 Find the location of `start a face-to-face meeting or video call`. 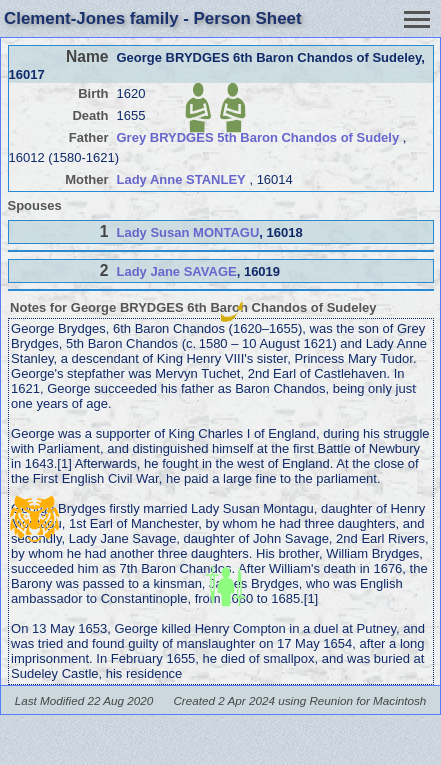

start a face-to-face meeting or video call is located at coordinates (215, 107).